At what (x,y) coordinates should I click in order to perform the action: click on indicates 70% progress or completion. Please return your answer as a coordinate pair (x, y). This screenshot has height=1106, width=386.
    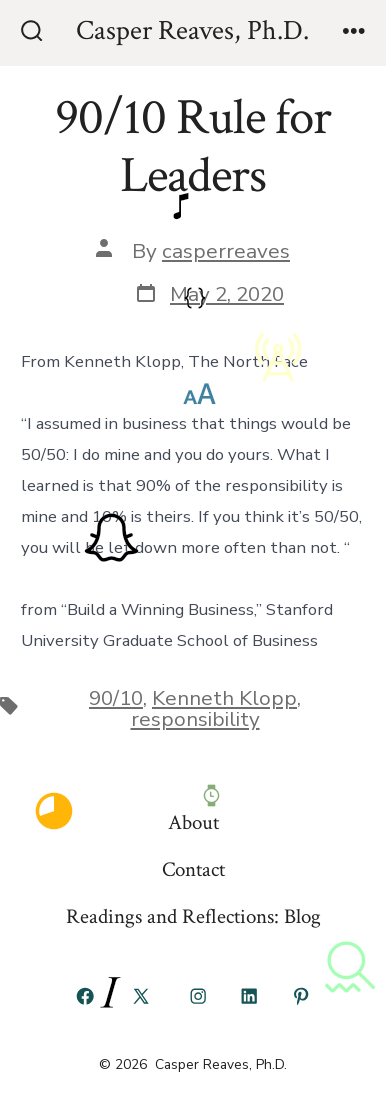
    Looking at the image, I should click on (54, 811).